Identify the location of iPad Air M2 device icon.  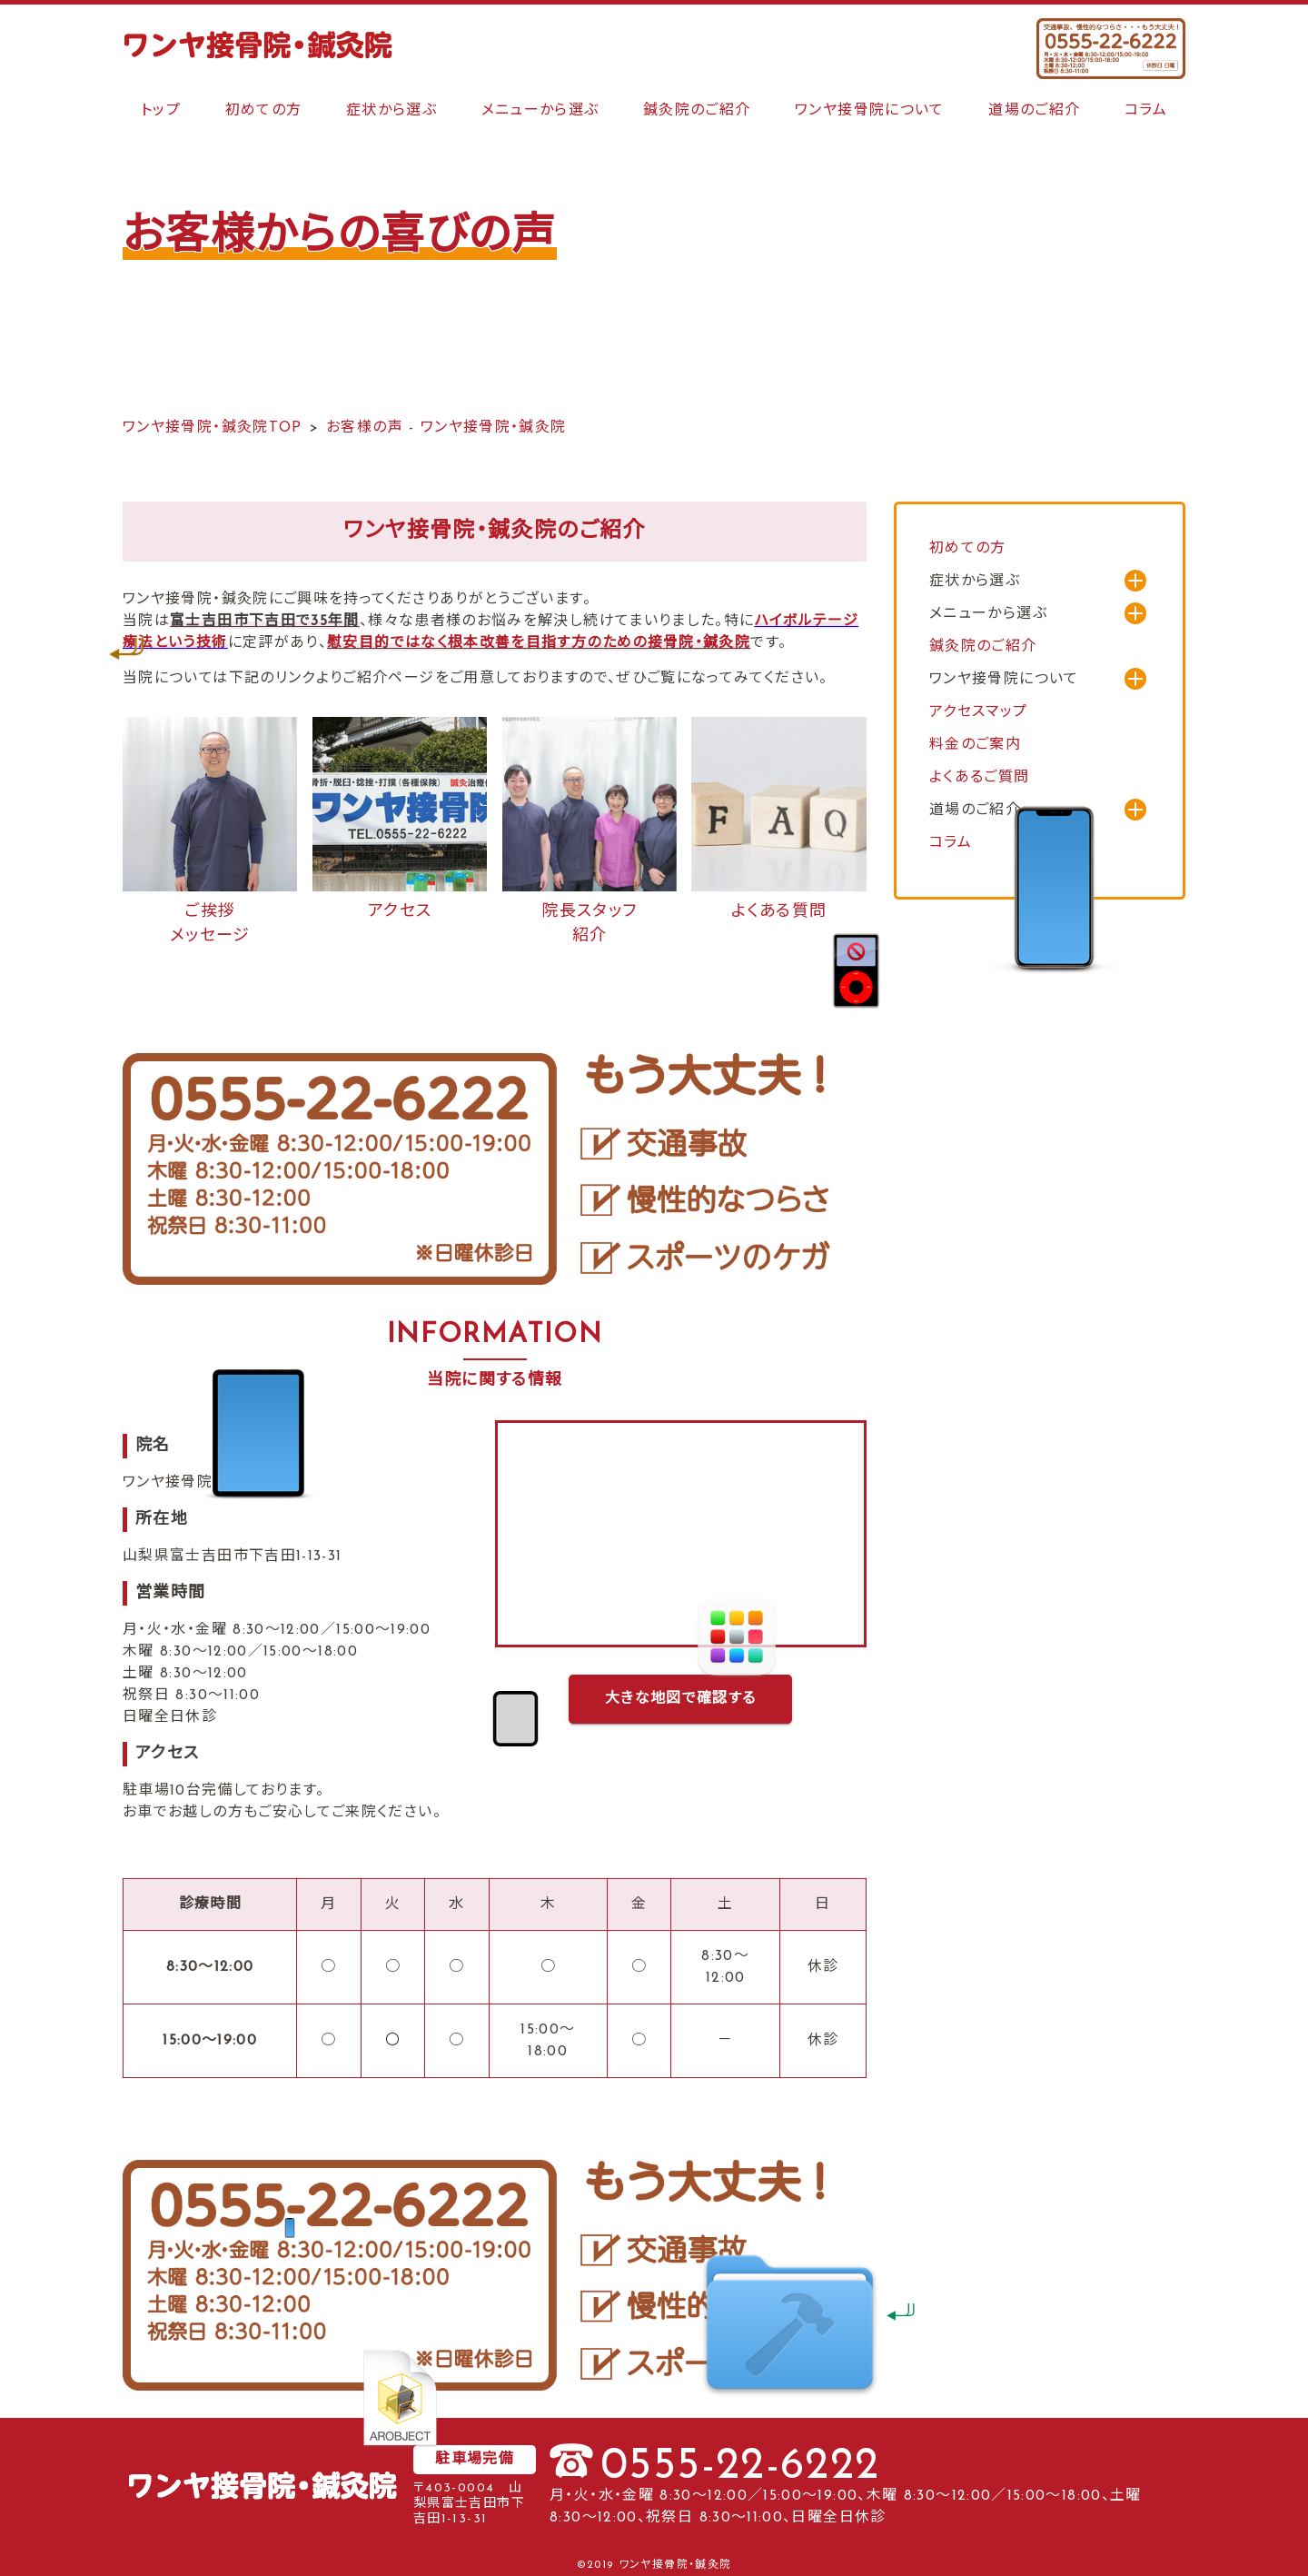
(258, 1434).